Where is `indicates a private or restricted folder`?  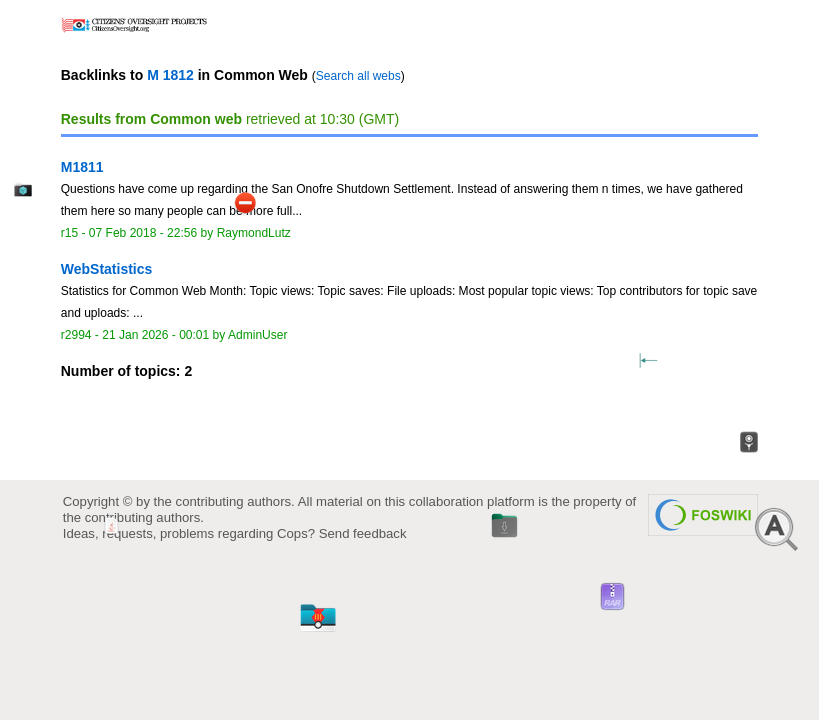 indicates a private or restricted folder is located at coordinates (204, 171).